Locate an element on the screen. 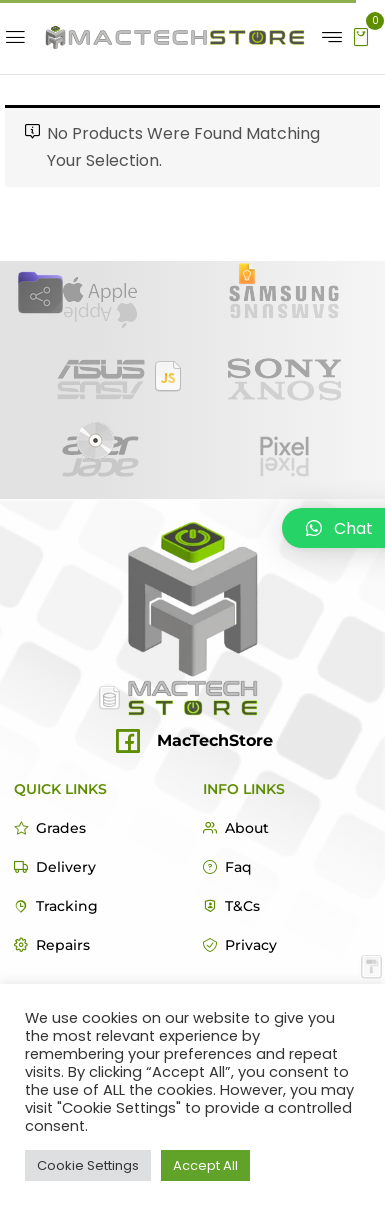 The image size is (385, 1211). indicates a javascript file type is located at coordinates (168, 376).